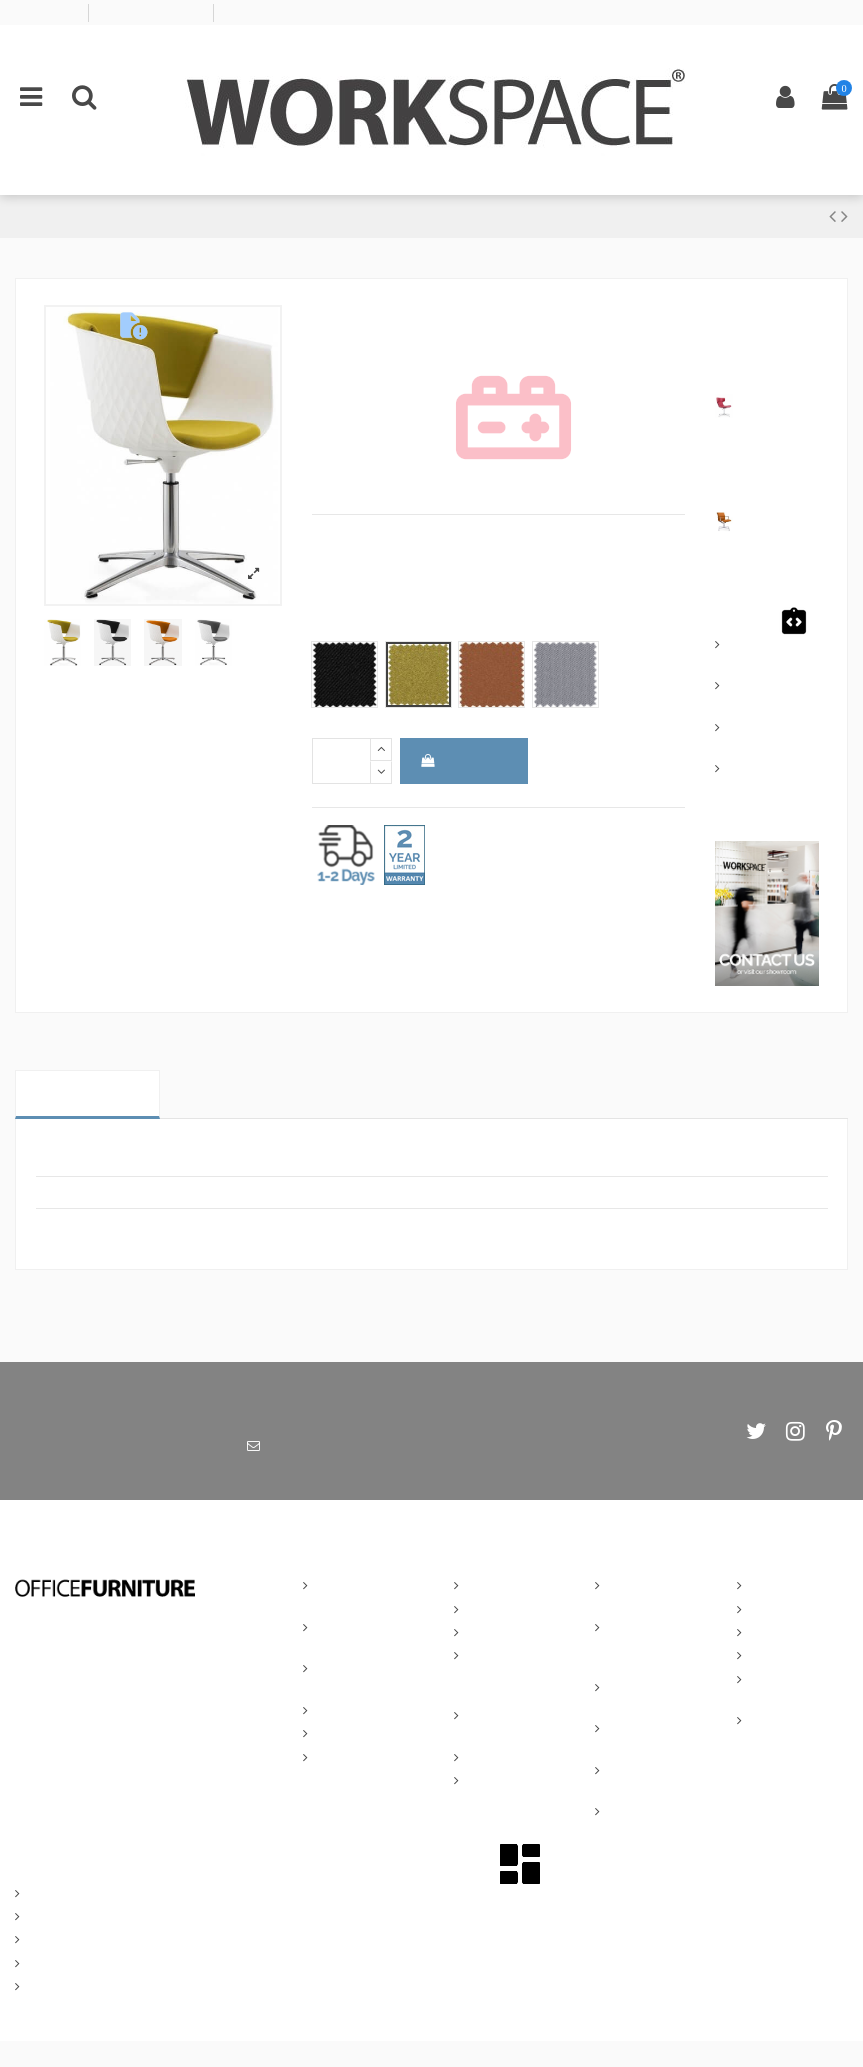 The width and height of the screenshot is (863, 2067). What do you see at coordinates (520, 1864) in the screenshot?
I see `access the dashboard overview` at bounding box center [520, 1864].